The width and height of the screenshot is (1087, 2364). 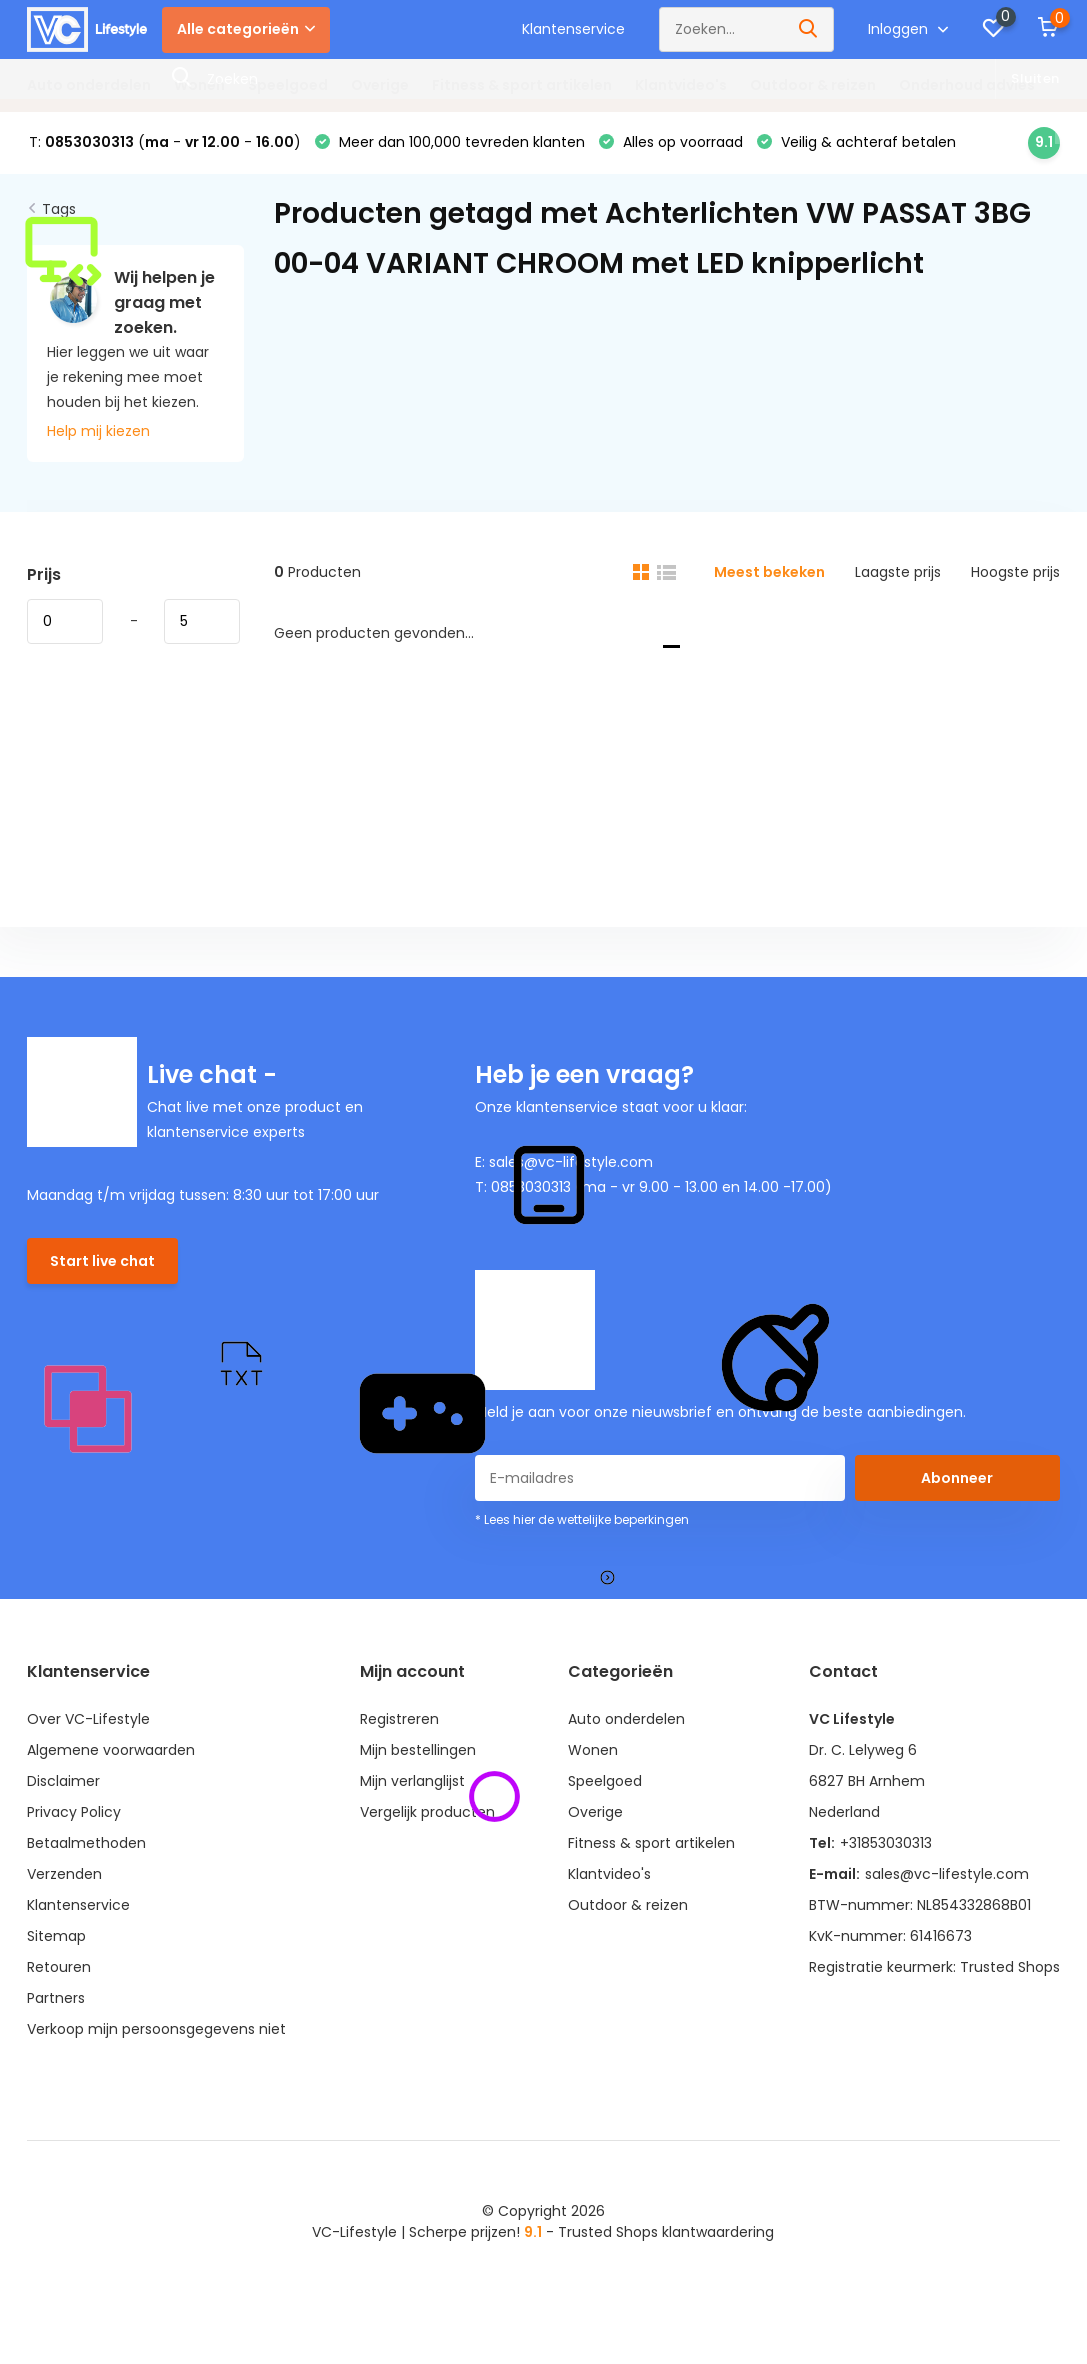 What do you see at coordinates (671, 646) in the screenshot?
I see `insert a horizontal divider line` at bounding box center [671, 646].